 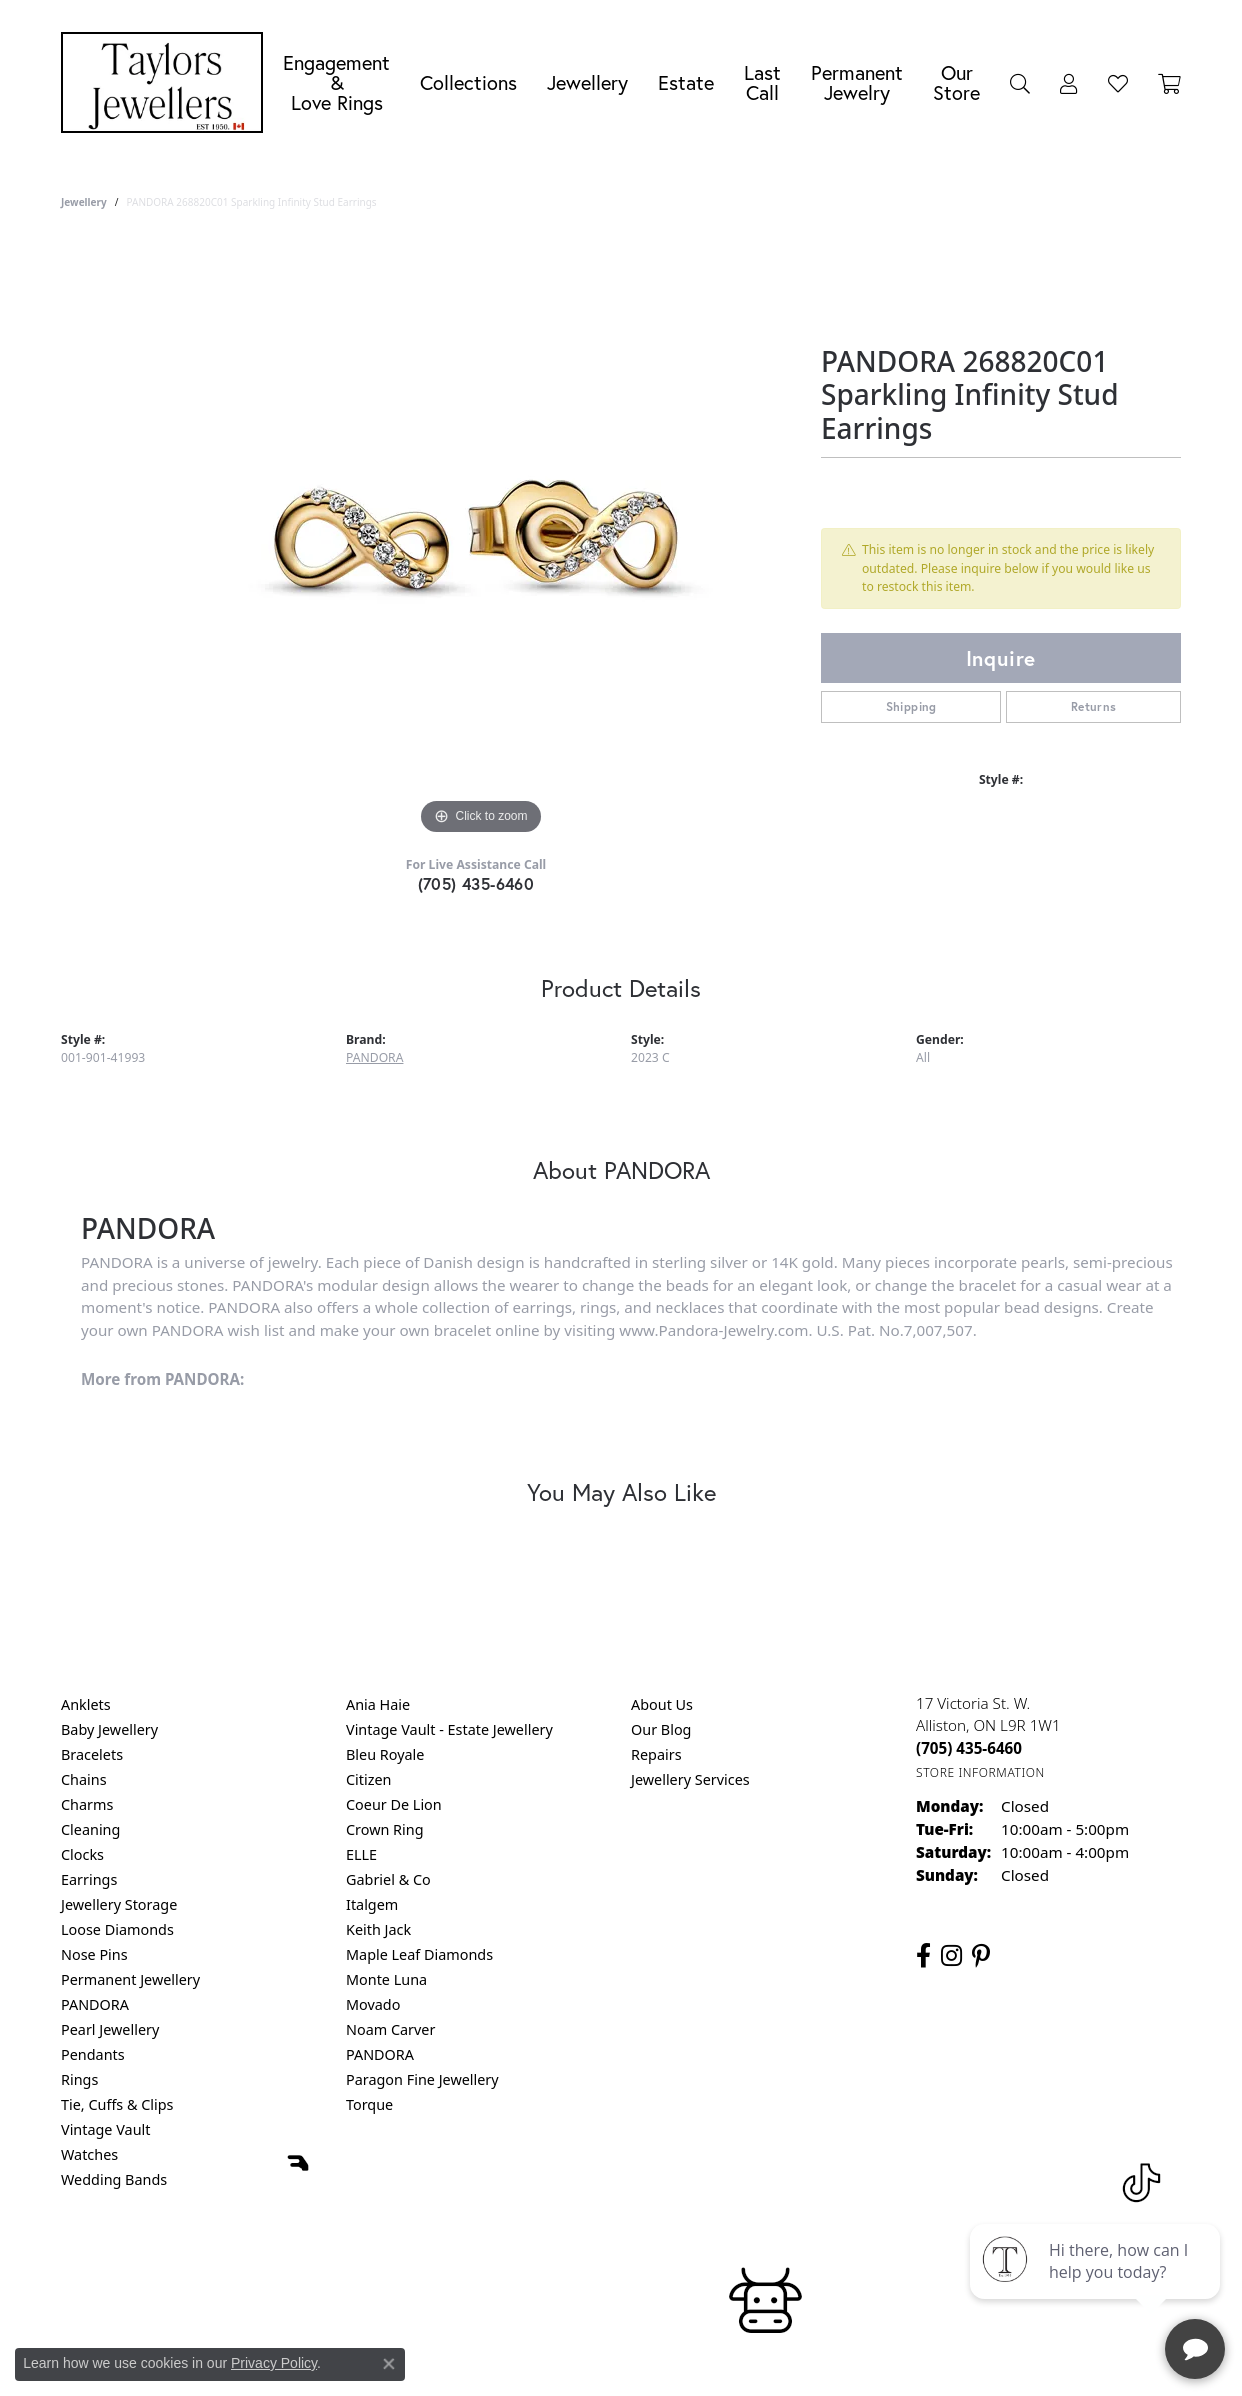 What do you see at coordinates (298, 2163) in the screenshot?
I see `lizard gesture for rock-paper-scissors-lizard-spock game` at bounding box center [298, 2163].